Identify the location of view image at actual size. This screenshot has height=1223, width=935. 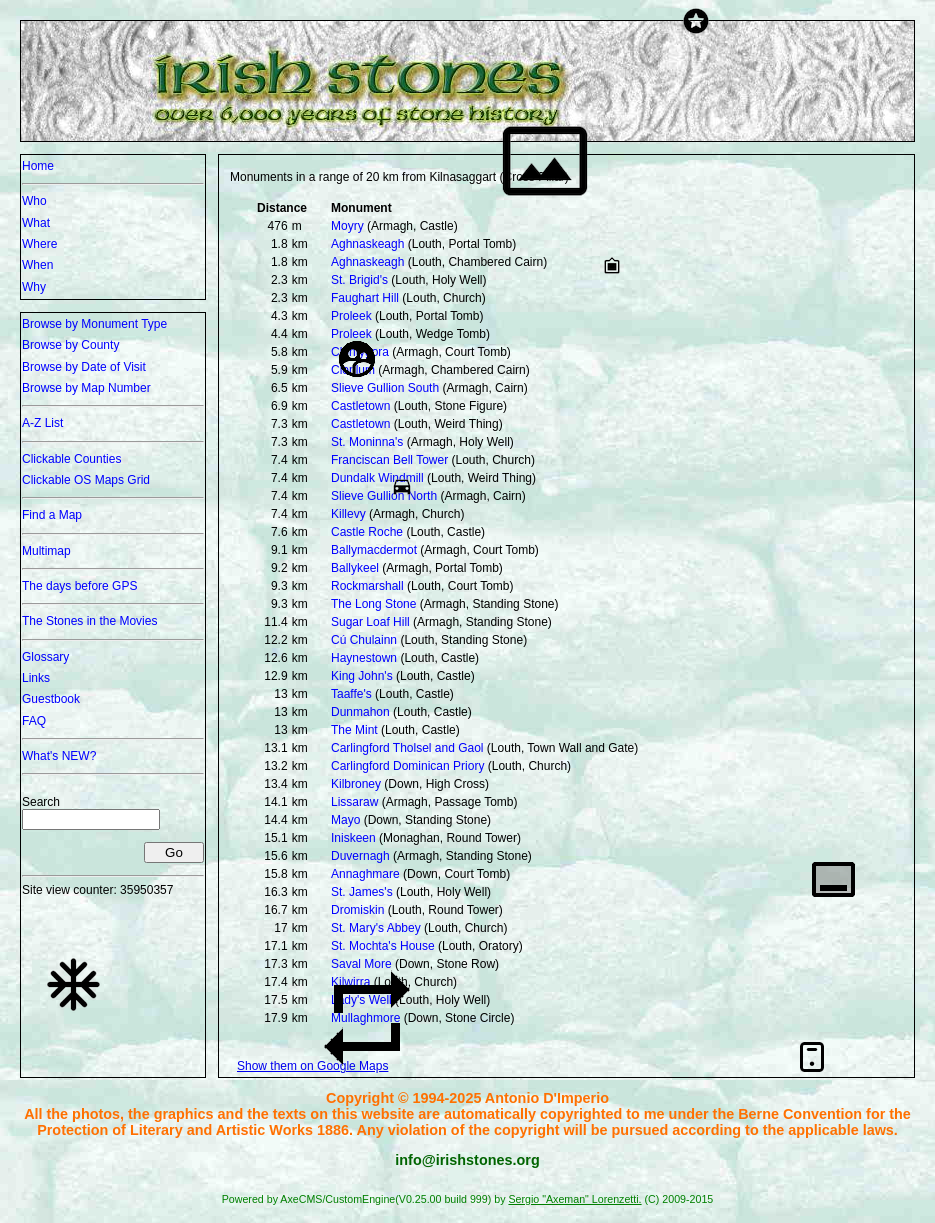
(545, 161).